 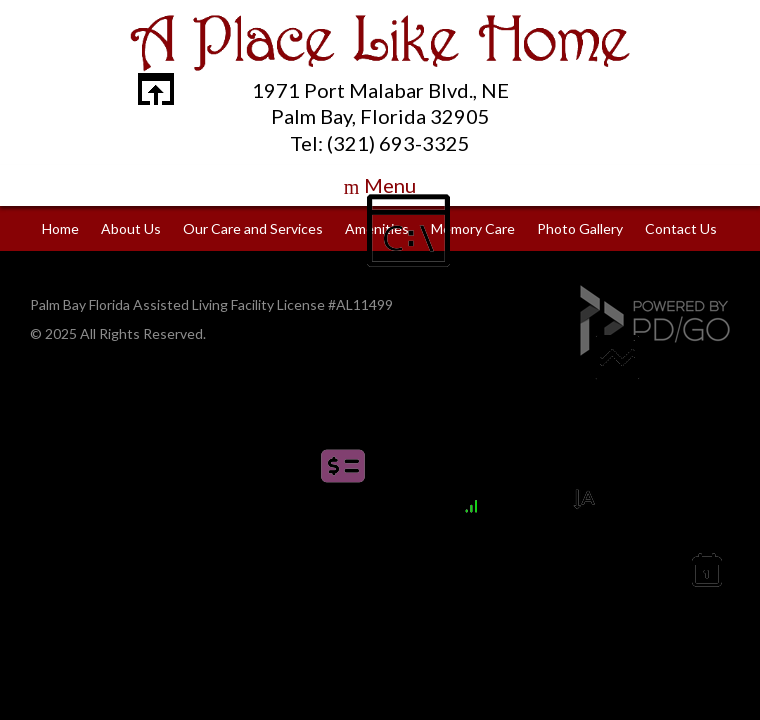 What do you see at coordinates (707, 570) in the screenshot?
I see `view calendar or schedule` at bounding box center [707, 570].